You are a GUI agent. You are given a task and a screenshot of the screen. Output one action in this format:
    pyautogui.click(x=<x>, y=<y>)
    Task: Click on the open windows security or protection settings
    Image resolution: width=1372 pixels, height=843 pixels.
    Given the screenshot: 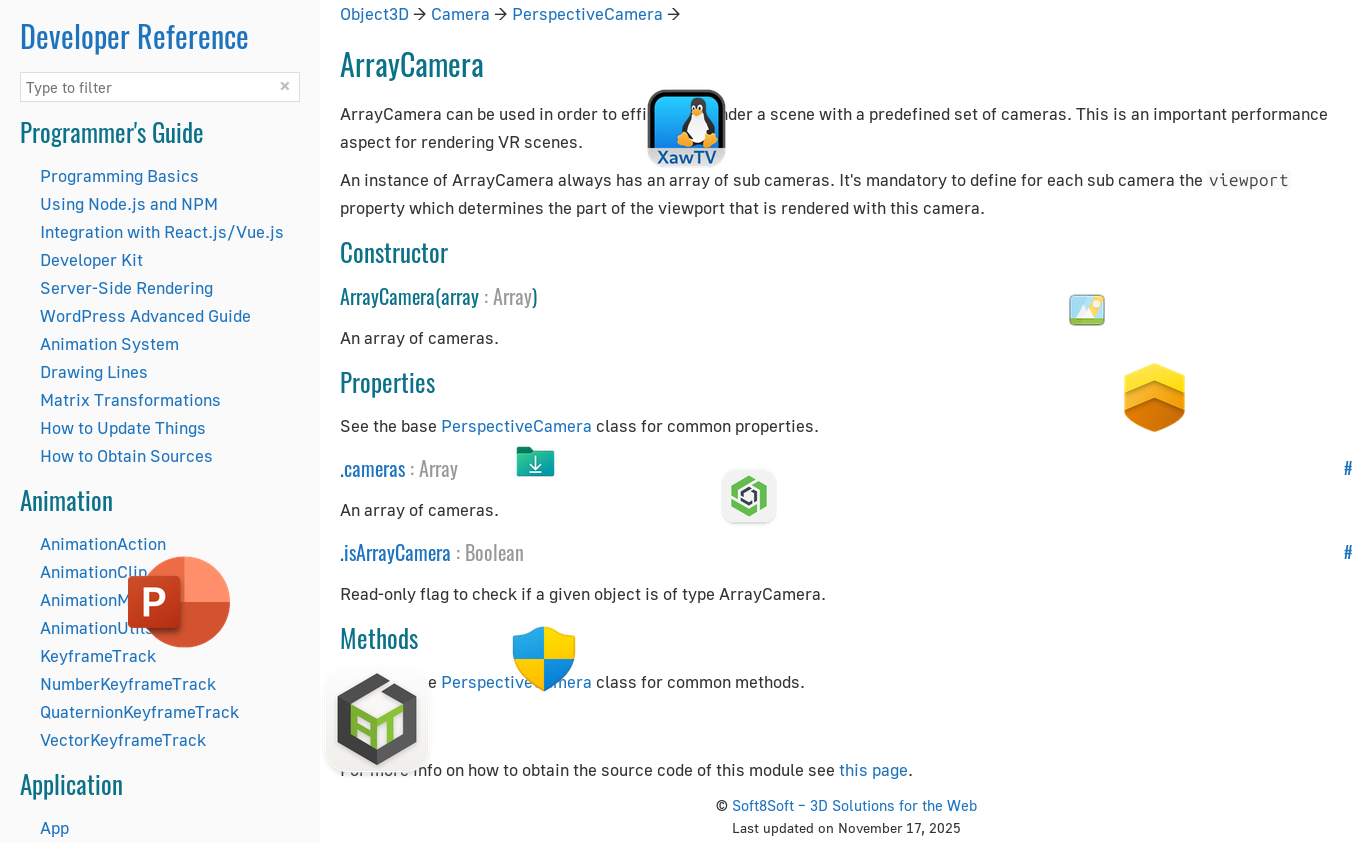 What is the action you would take?
    pyautogui.click(x=1154, y=397)
    